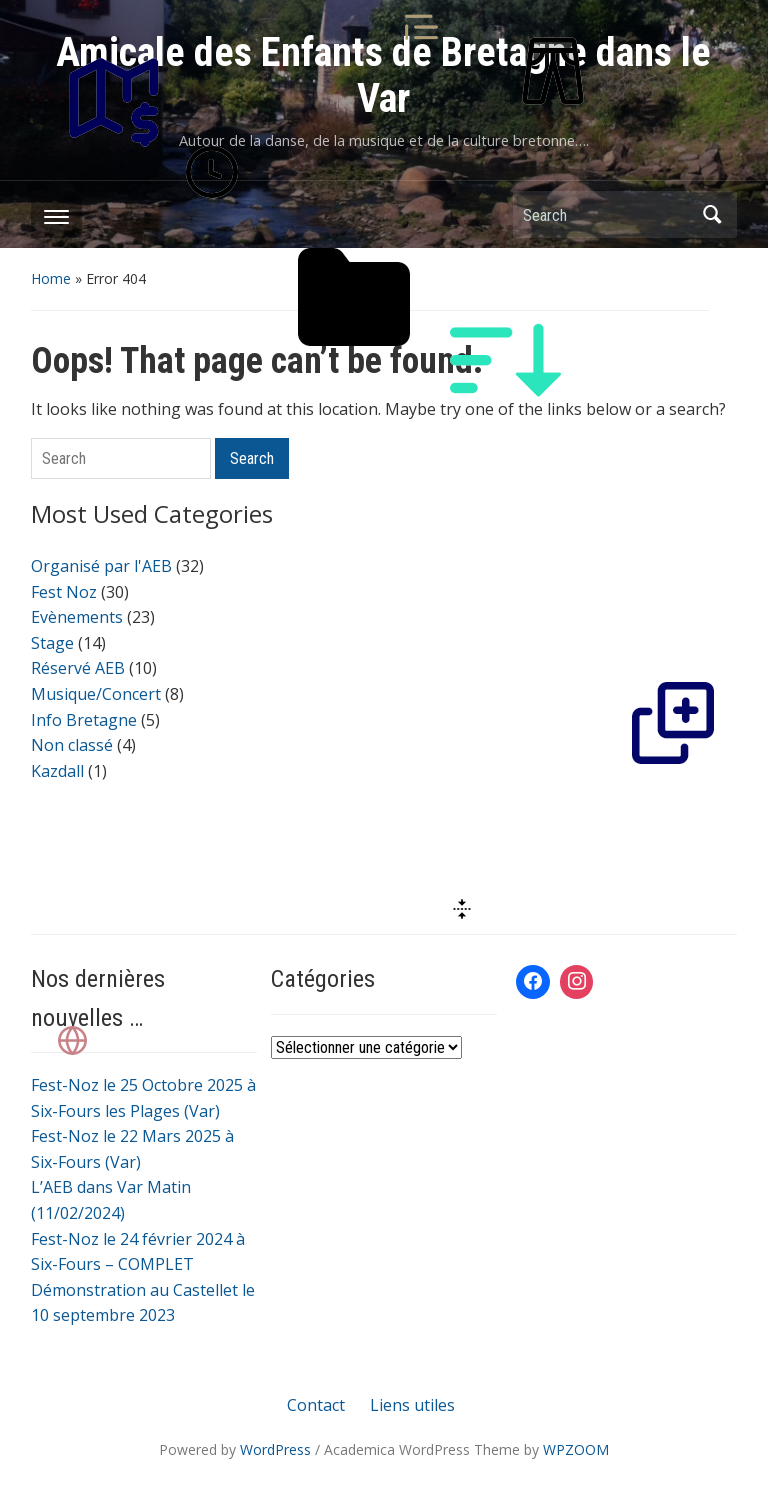  Describe the element at coordinates (354, 297) in the screenshot. I see `open folder or directory` at that location.